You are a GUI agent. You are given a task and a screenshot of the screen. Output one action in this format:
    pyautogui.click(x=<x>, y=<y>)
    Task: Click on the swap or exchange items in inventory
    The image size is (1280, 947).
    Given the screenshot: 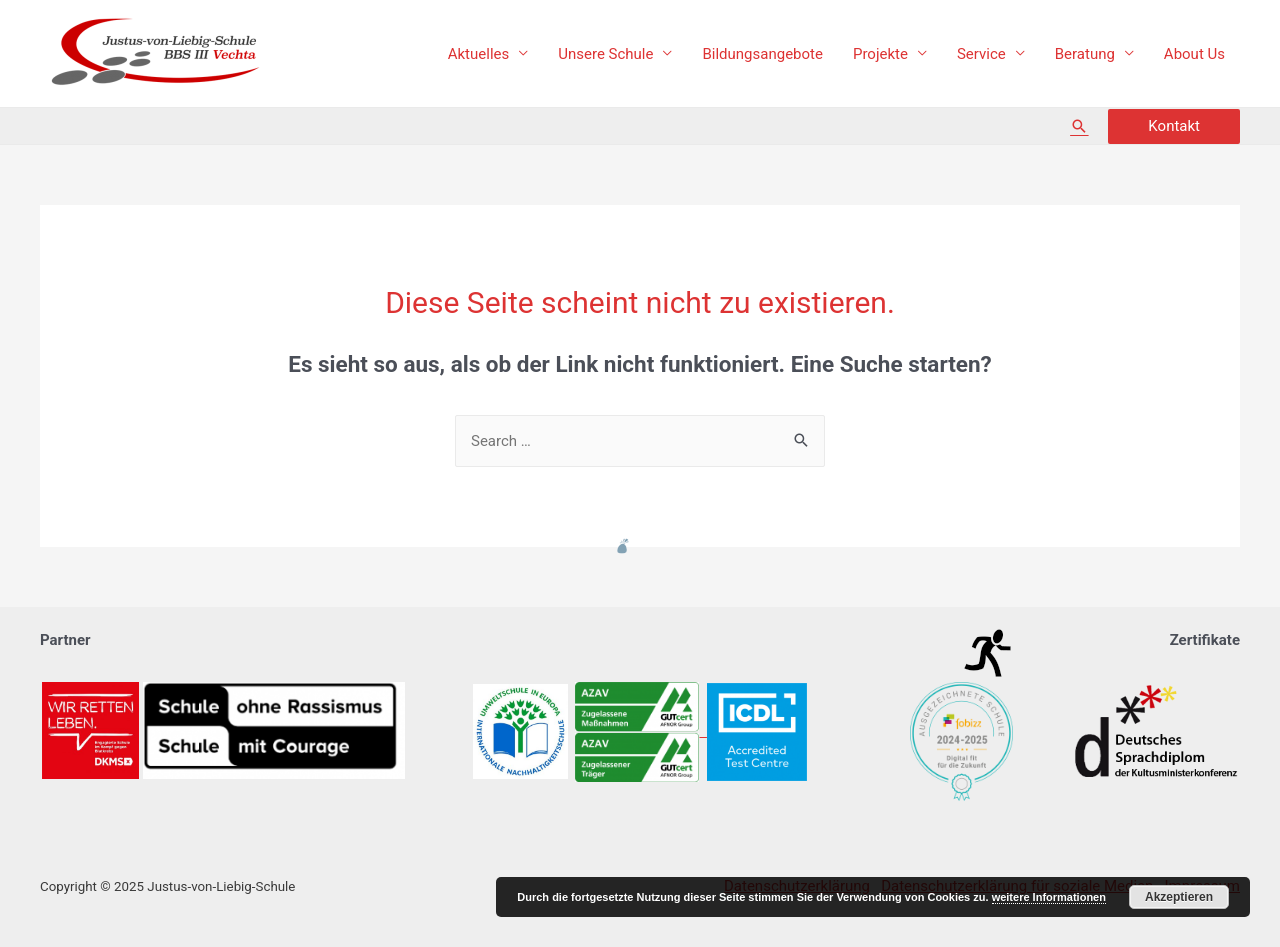 What is the action you would take?
    pyautogui.click(x=623, y=546)
    